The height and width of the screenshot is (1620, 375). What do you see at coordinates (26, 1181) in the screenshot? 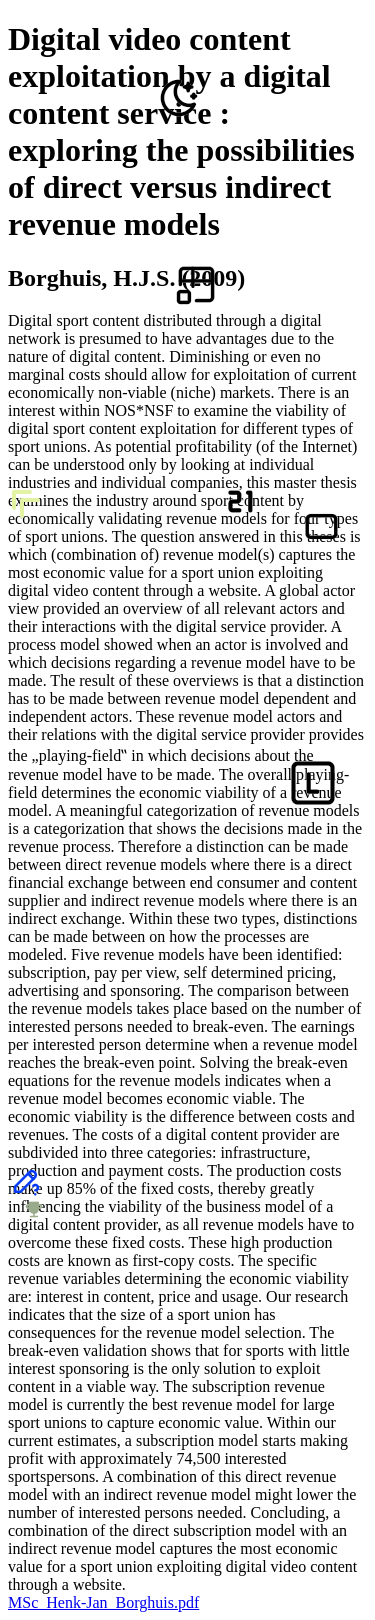
I see `edit help or writing assistance` at bounding box center [26, 1181].